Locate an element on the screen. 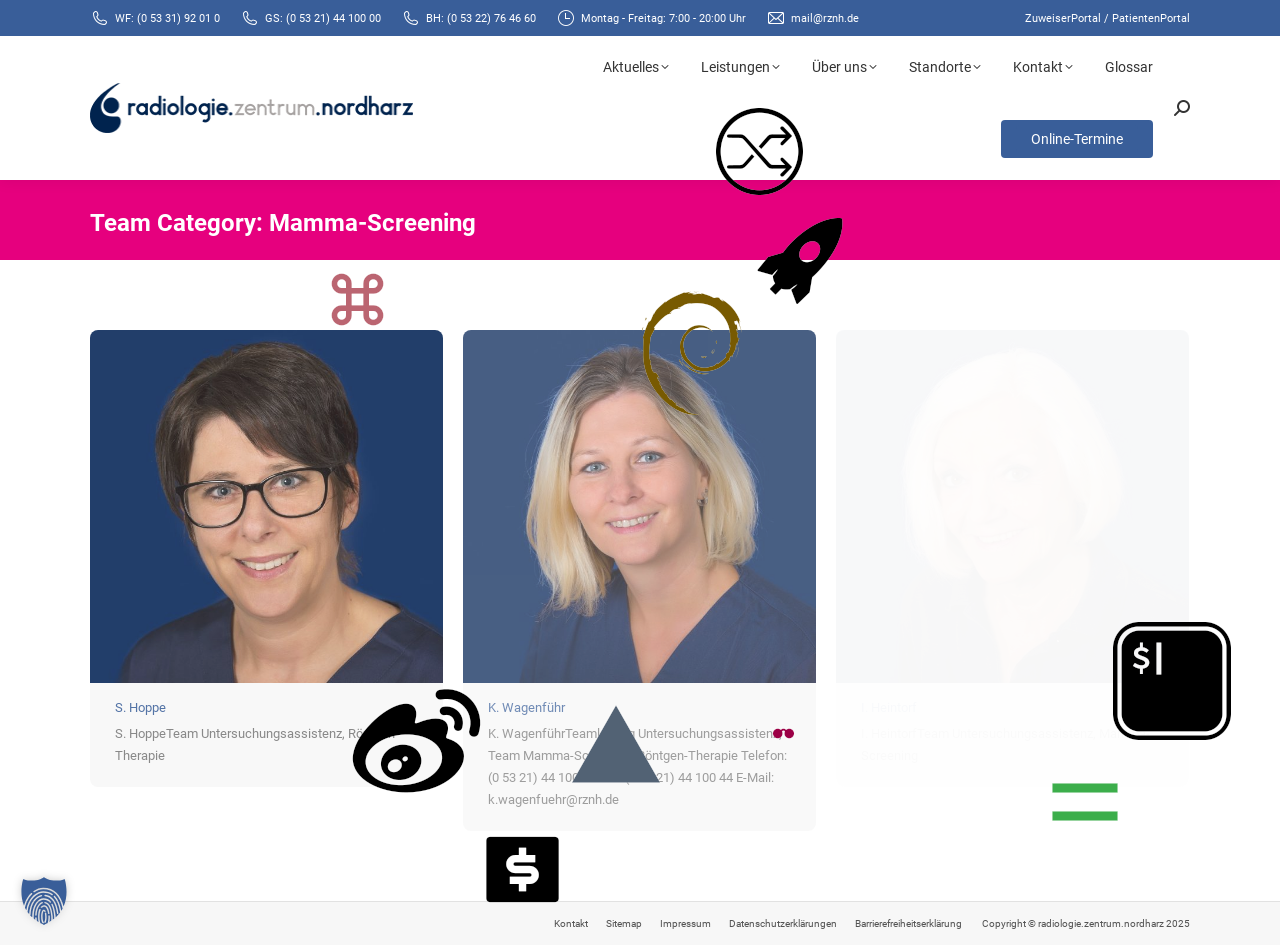  enable reading mode is located at coordinates (783, 733).